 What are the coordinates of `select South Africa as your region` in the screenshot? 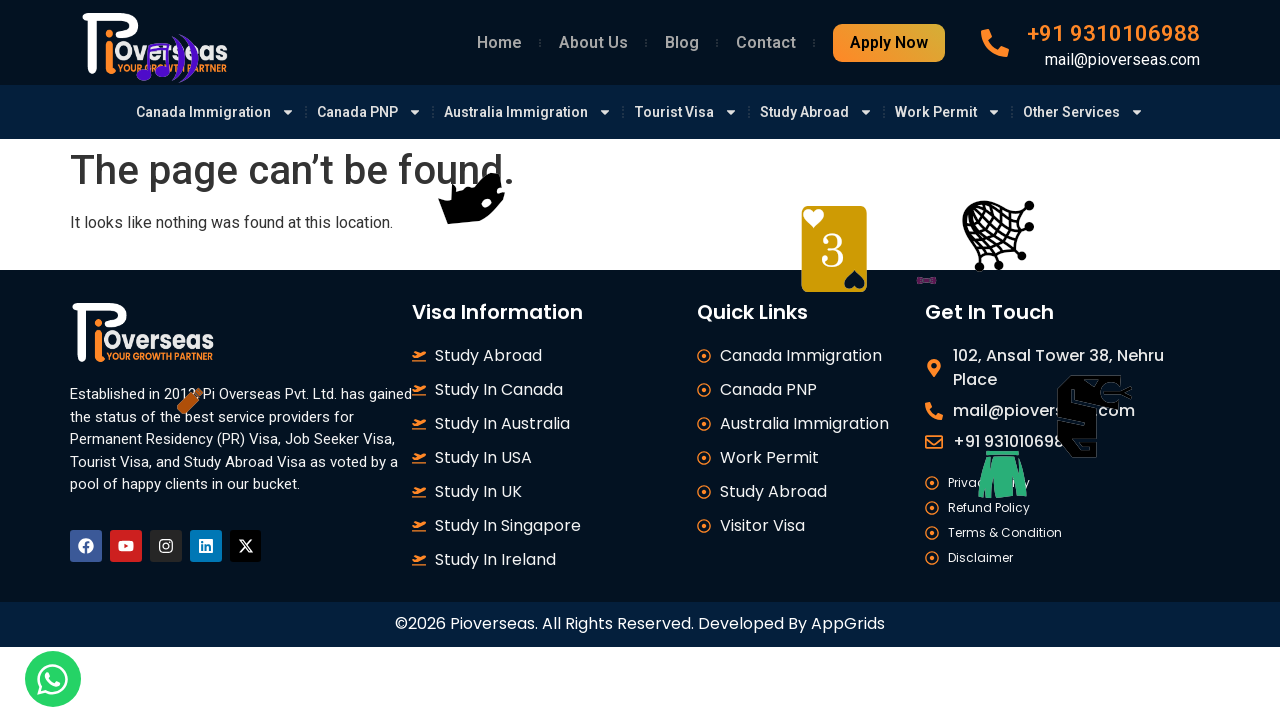 It's located at (471, 198).